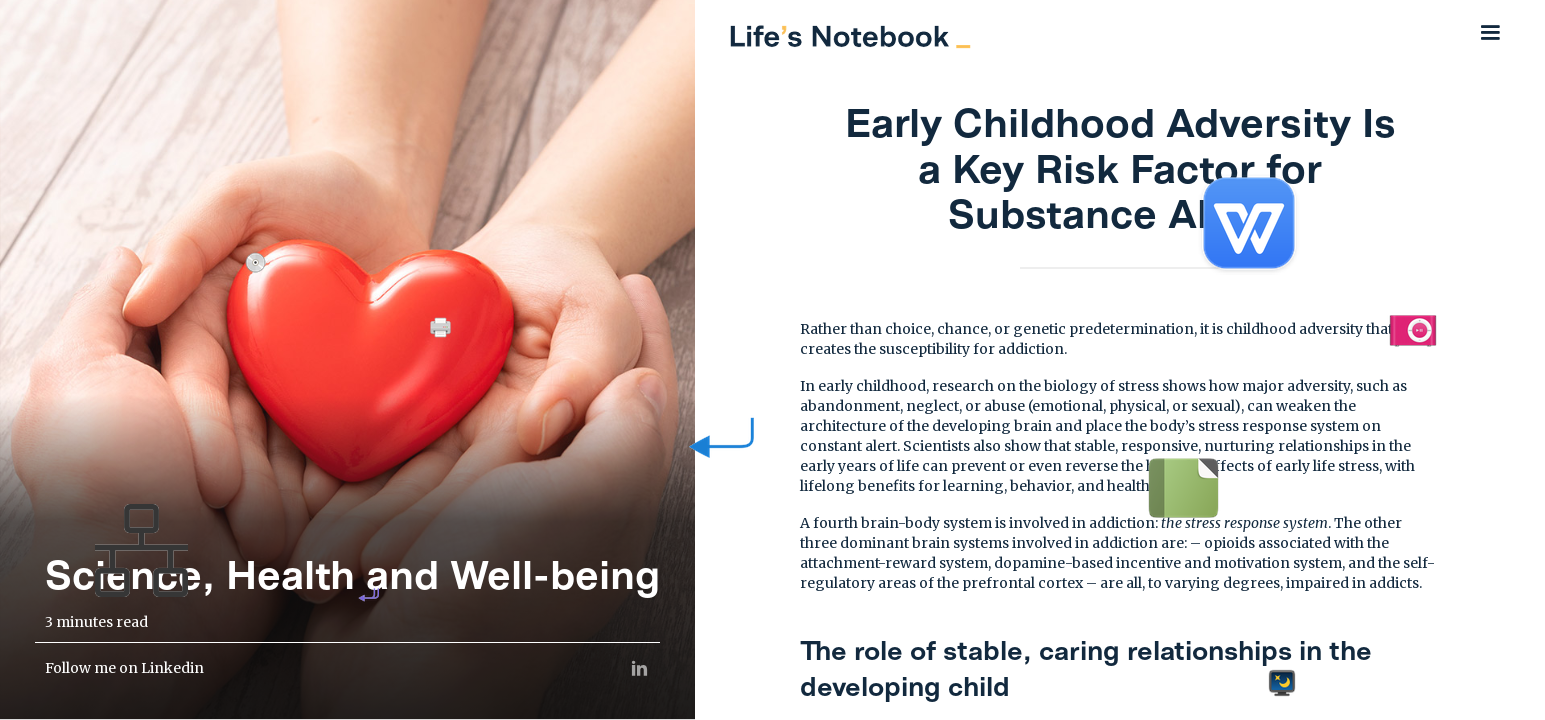 Image resolution: width=1545 pixels, height=720 pixels. What do you see at coordinates (141, 550) in the screenshot?
I see `view wired network connections` at bounding box center [141, 550].